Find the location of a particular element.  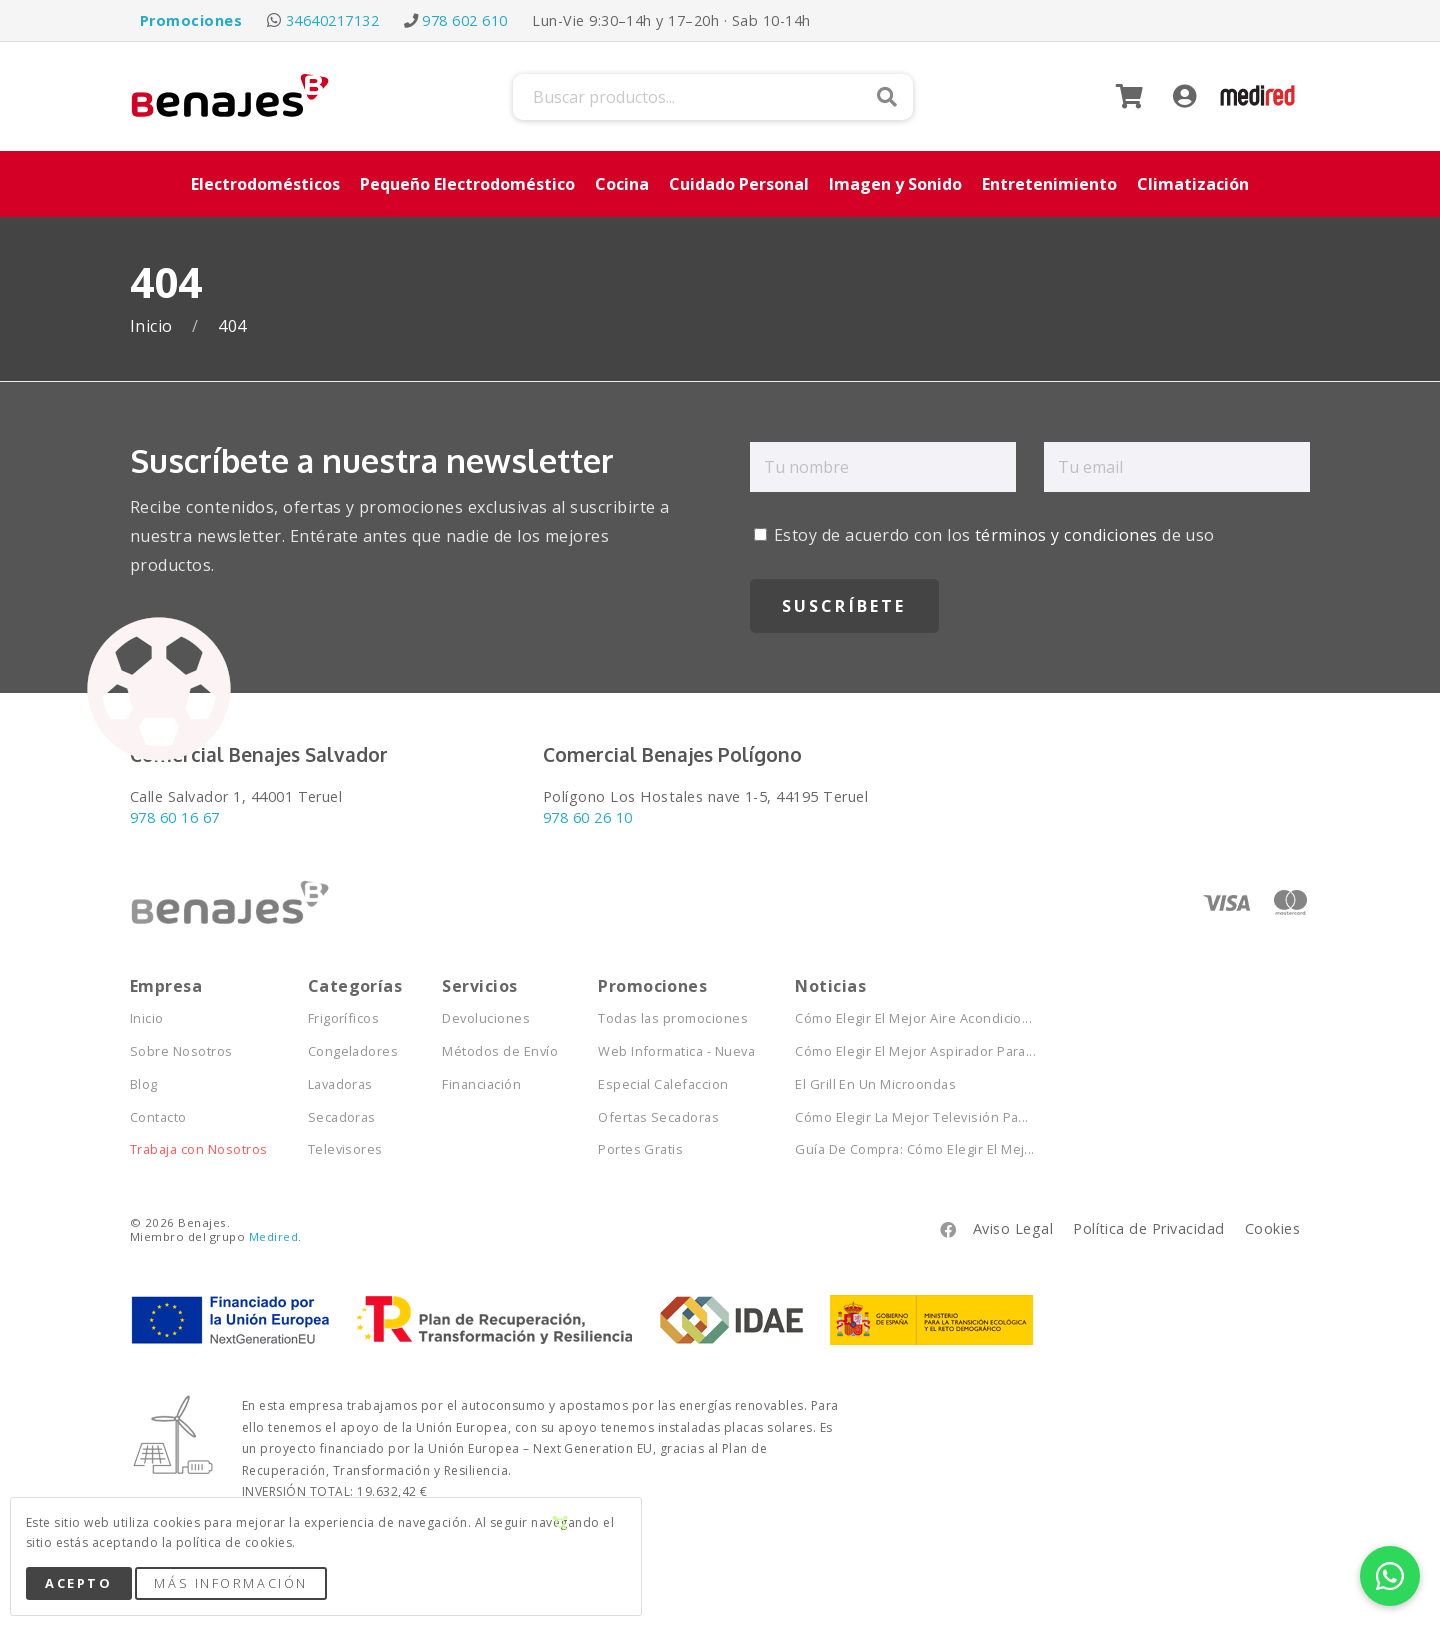

access football or soccer content is located at coordinates (159, 689).